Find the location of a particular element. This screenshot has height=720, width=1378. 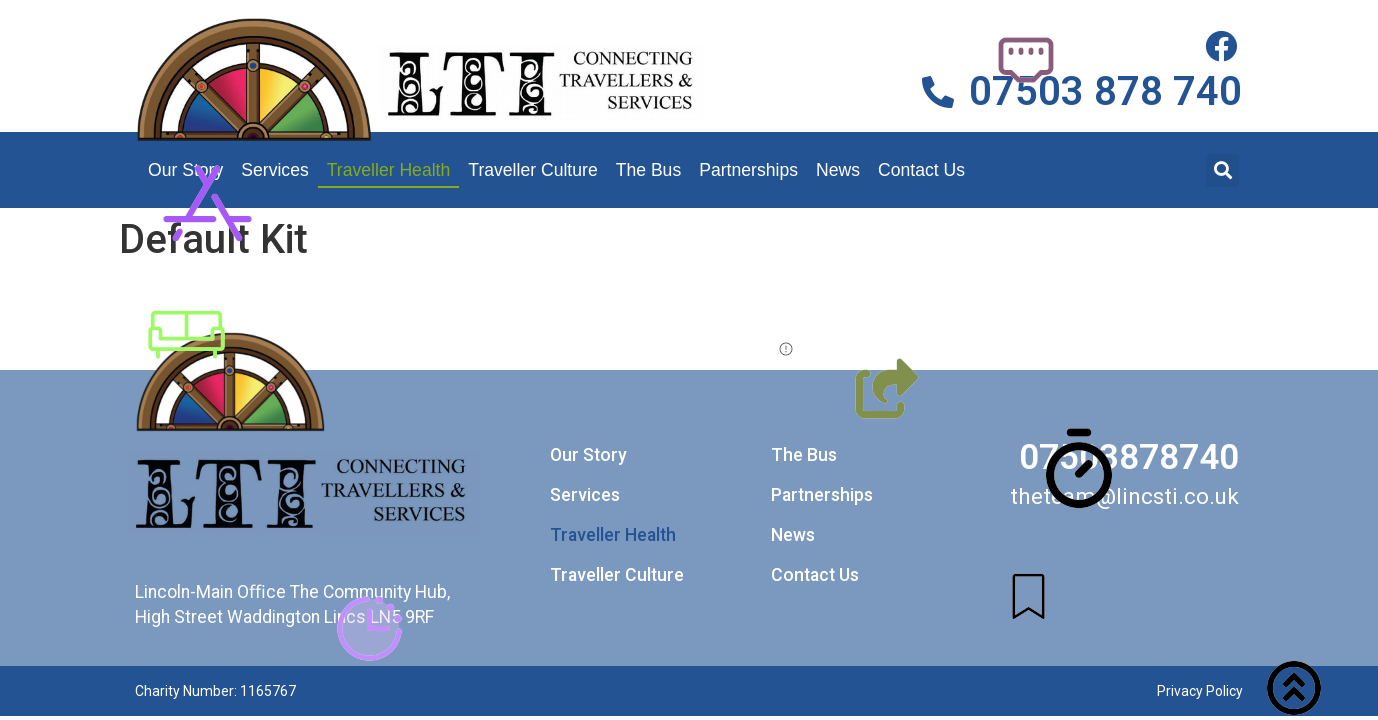

set or view a countdown timer is located at coordinates (1079, 471).